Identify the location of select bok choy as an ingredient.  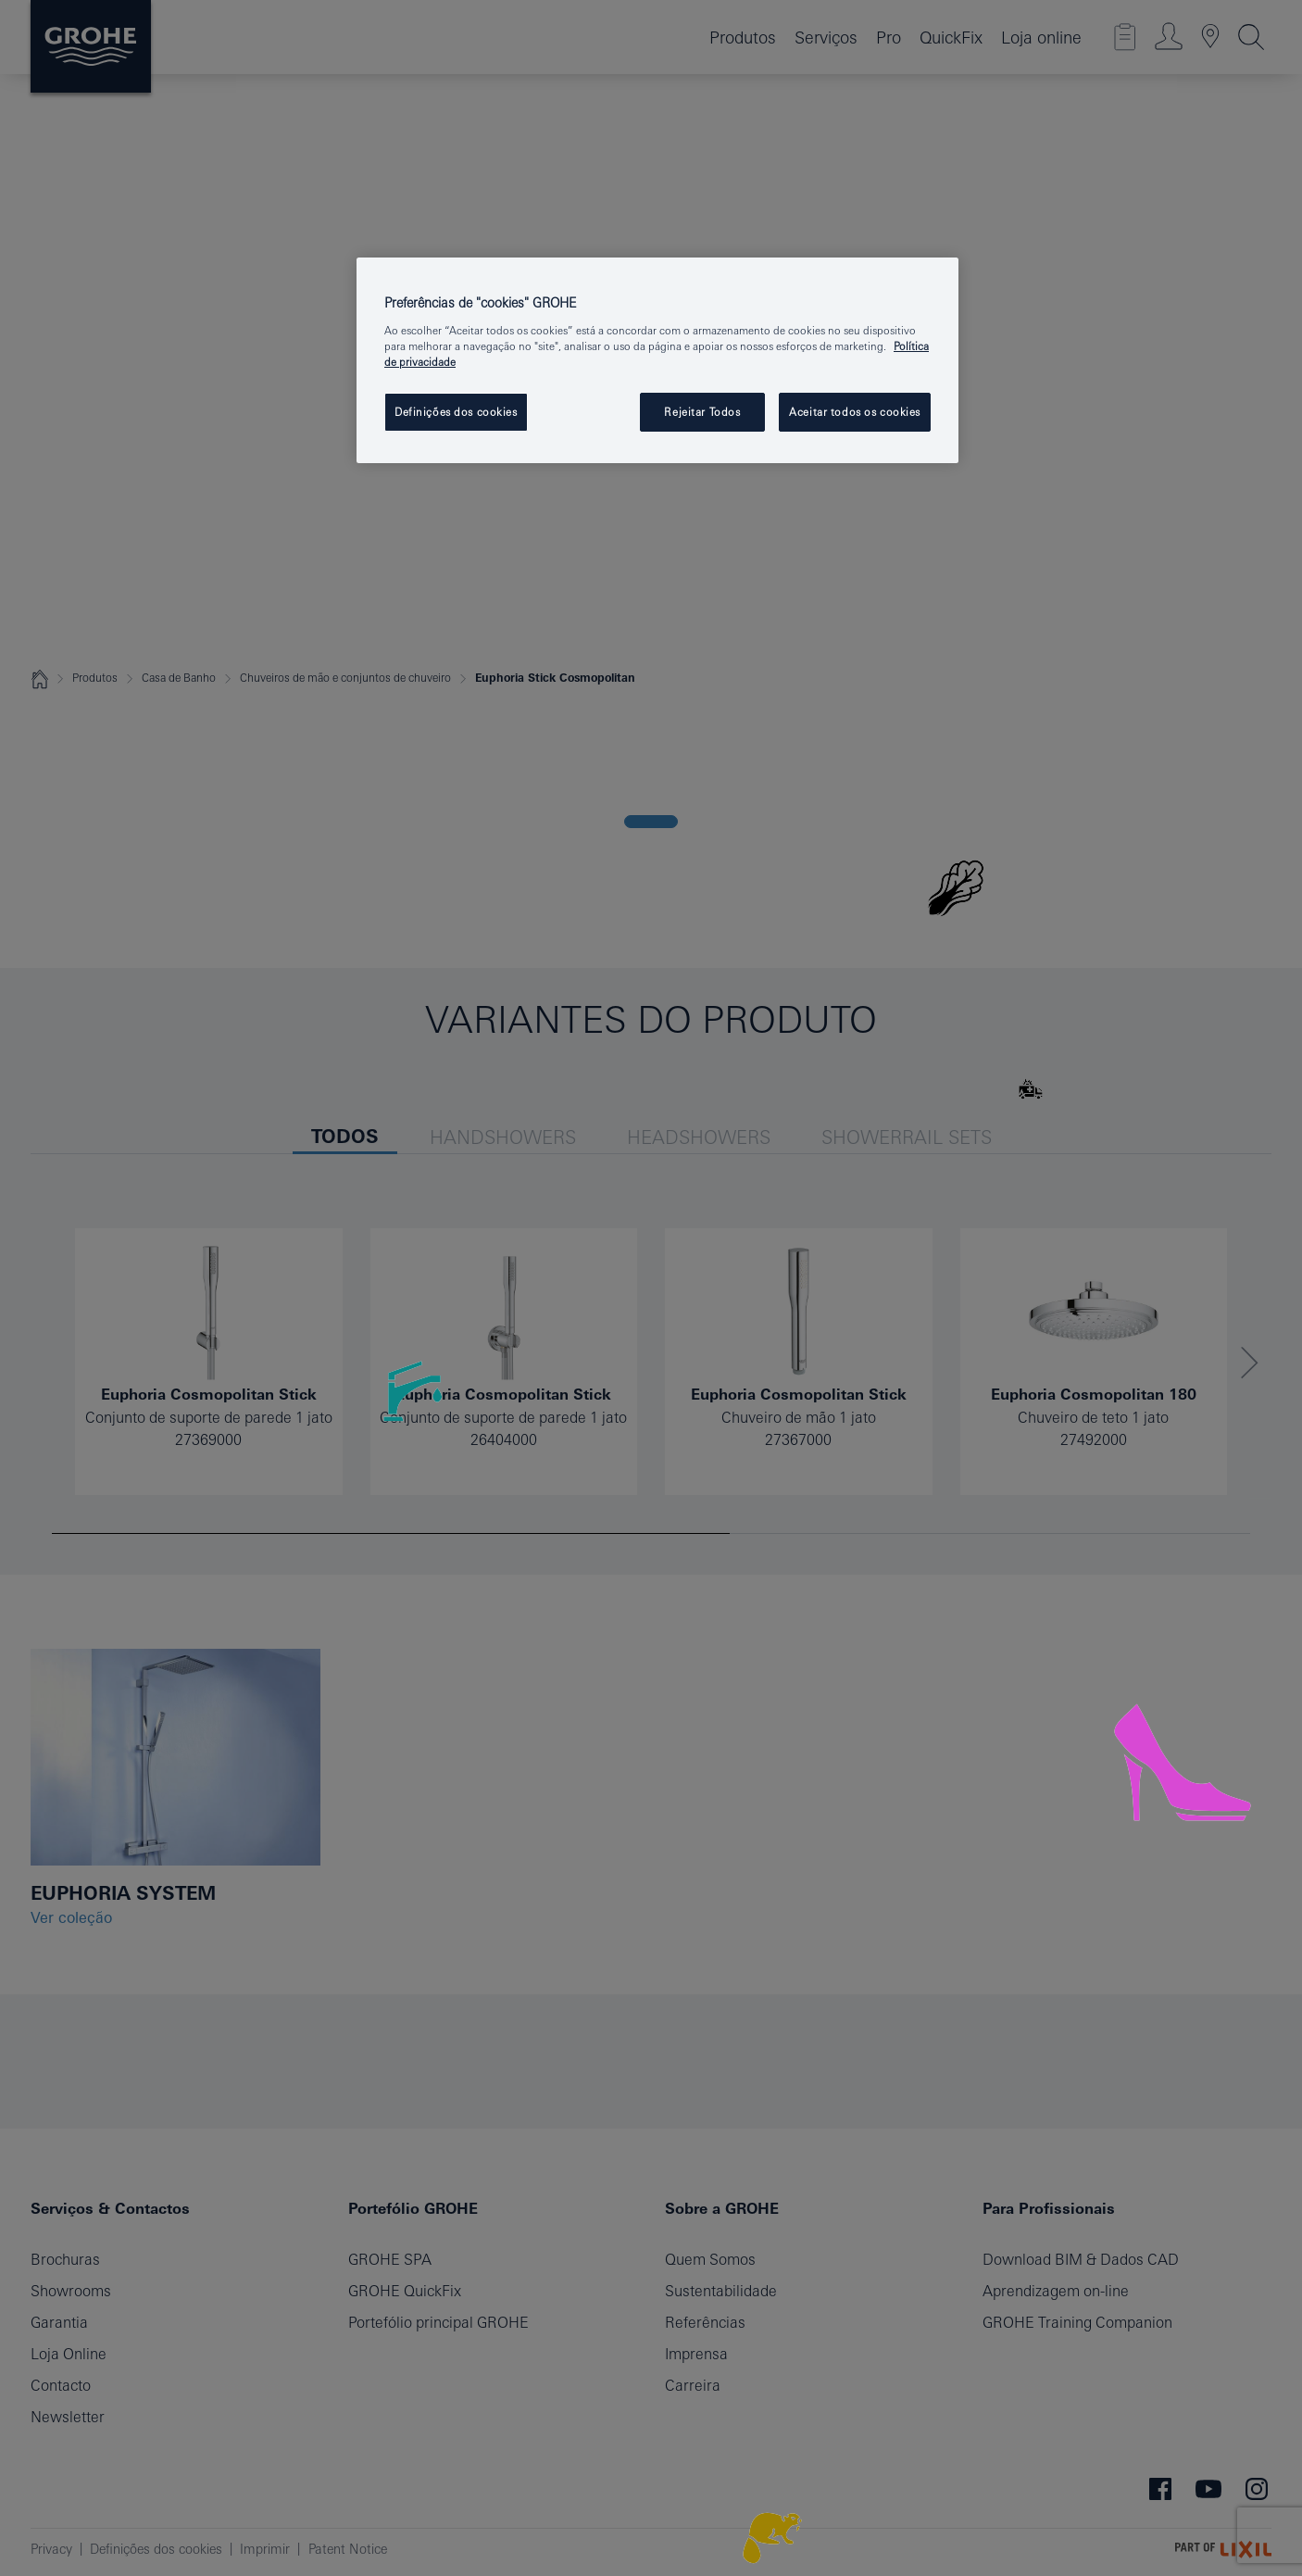
(956, 888).